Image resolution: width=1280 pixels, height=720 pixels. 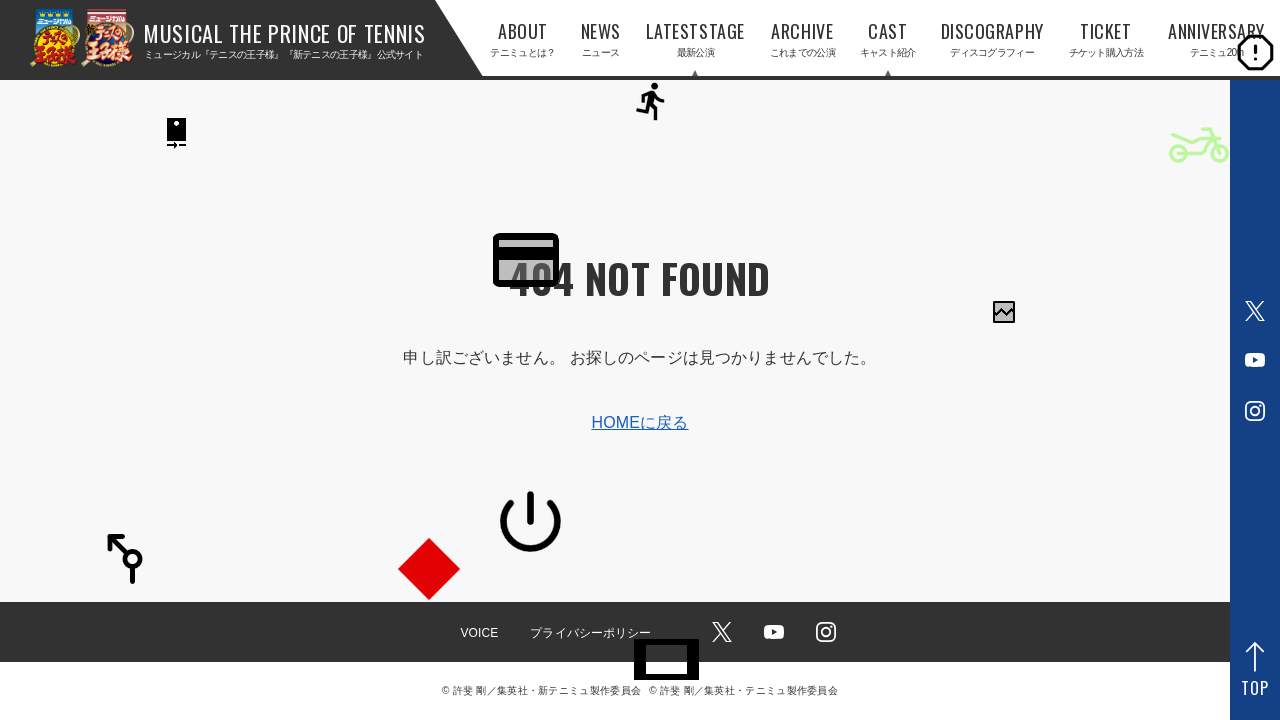 I want to click on power on or off the device, so click(x=530, y=521).